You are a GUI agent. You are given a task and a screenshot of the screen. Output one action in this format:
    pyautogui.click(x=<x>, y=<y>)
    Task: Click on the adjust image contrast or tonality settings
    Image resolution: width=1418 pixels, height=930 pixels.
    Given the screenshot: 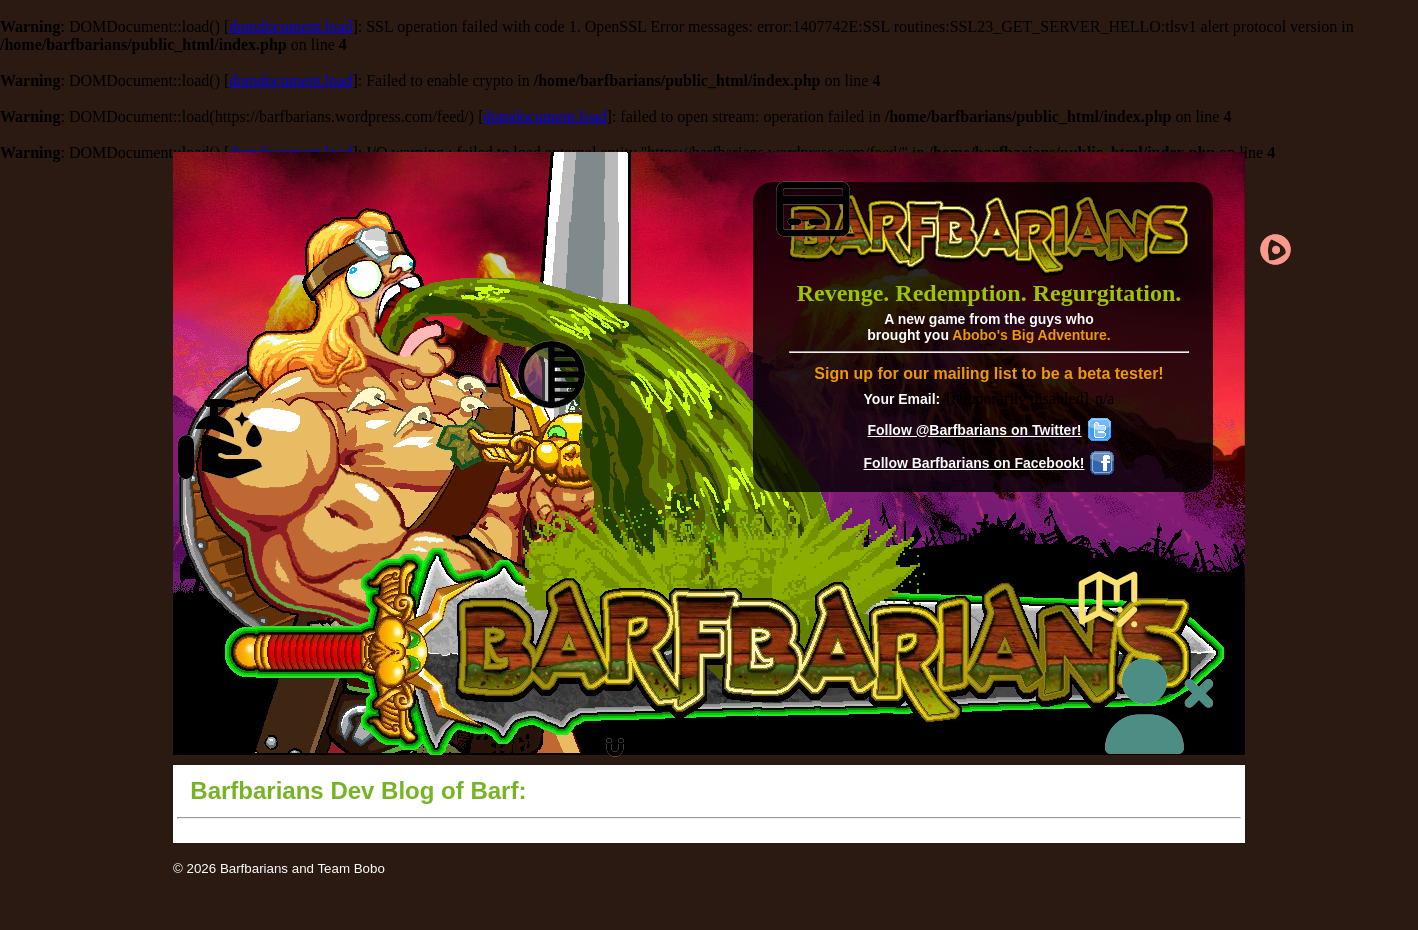 What is the action you would take?
    pyautogui.click(x=551, y=374)
    